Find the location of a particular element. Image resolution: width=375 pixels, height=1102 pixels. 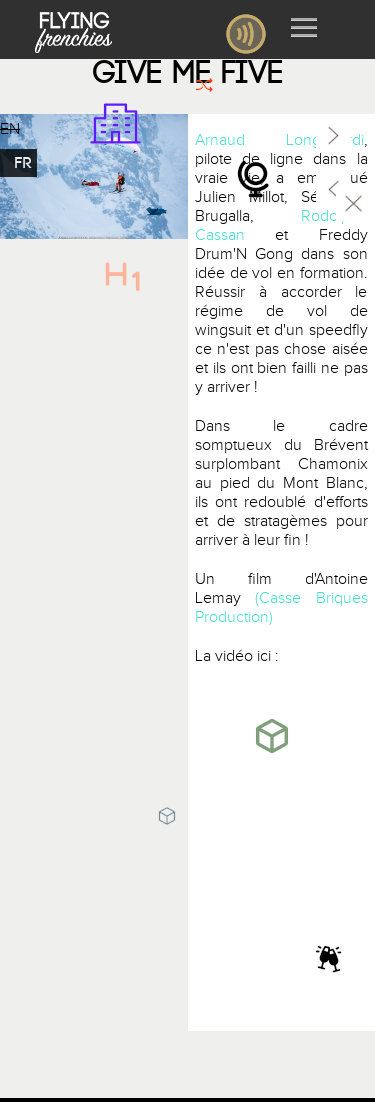

tap to pay with contactless payment is located at coordinates (246, 34).